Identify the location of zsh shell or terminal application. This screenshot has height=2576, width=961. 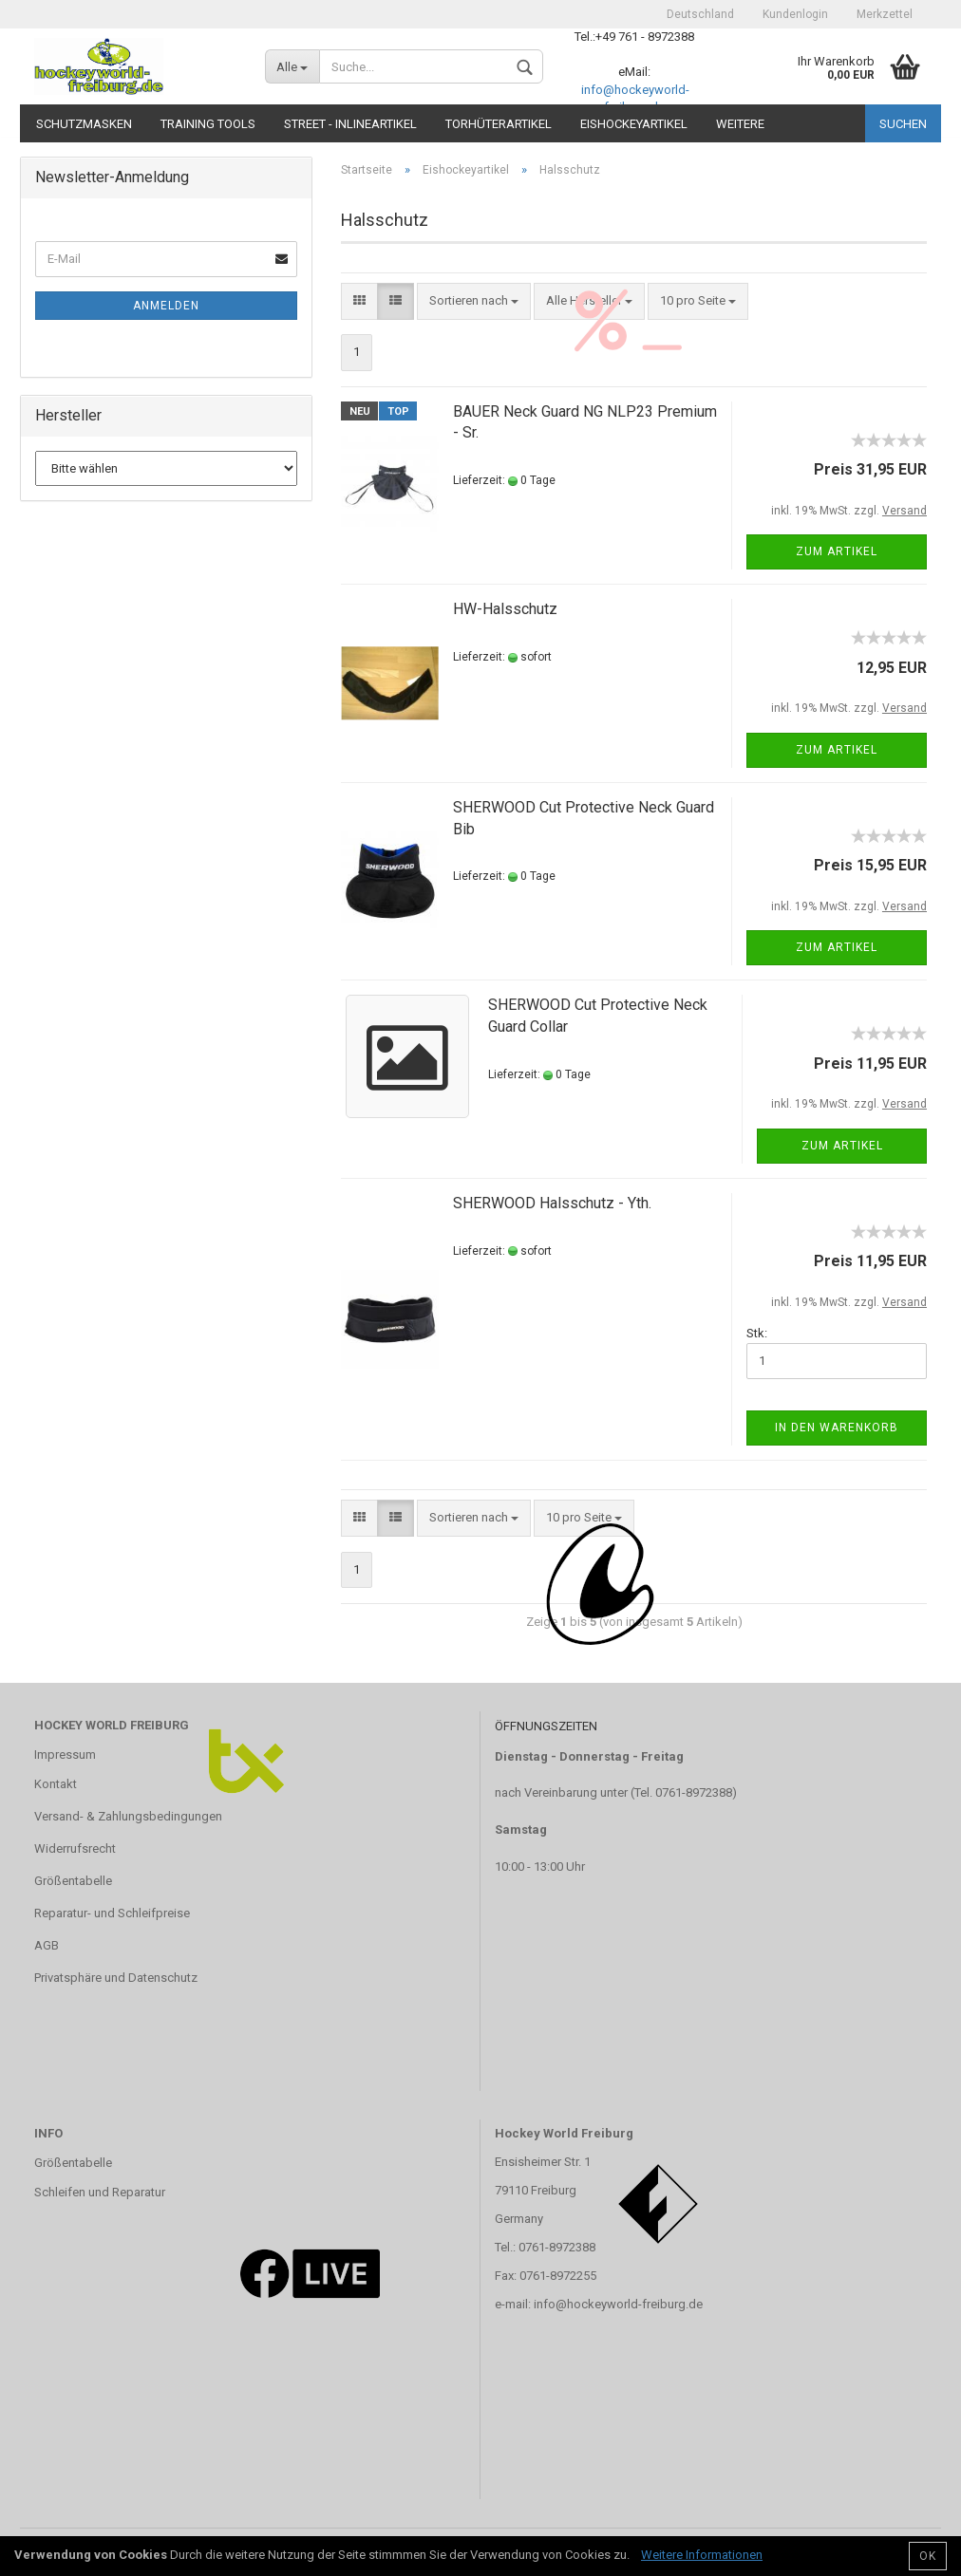
(628, 320).